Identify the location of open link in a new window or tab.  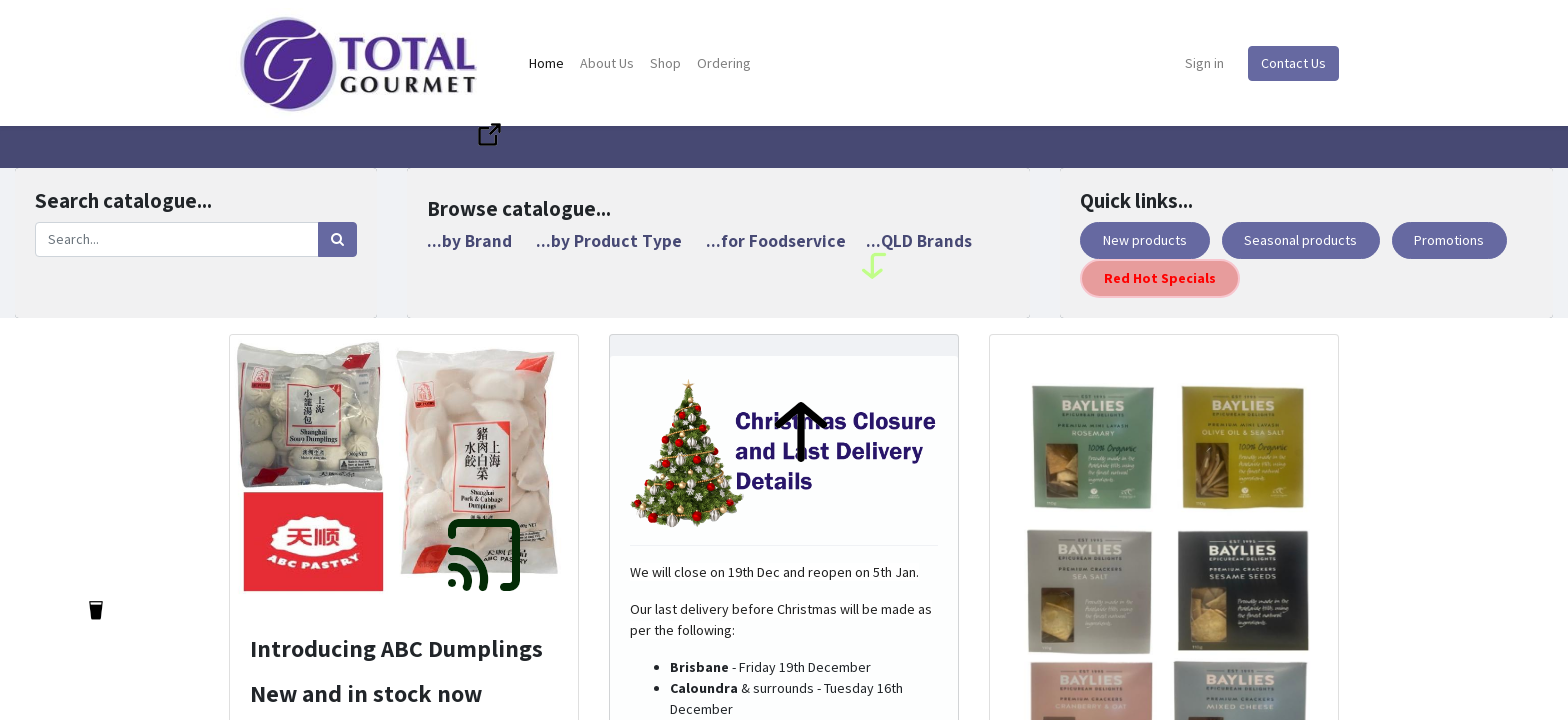
(489, 134).